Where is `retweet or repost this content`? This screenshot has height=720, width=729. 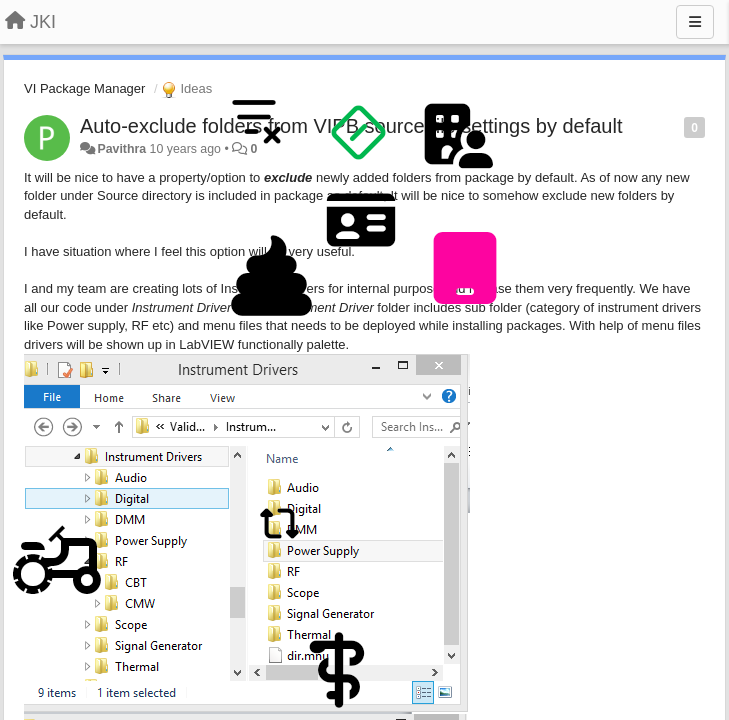
retweet or repost this content is located at coordinates (279, 523).